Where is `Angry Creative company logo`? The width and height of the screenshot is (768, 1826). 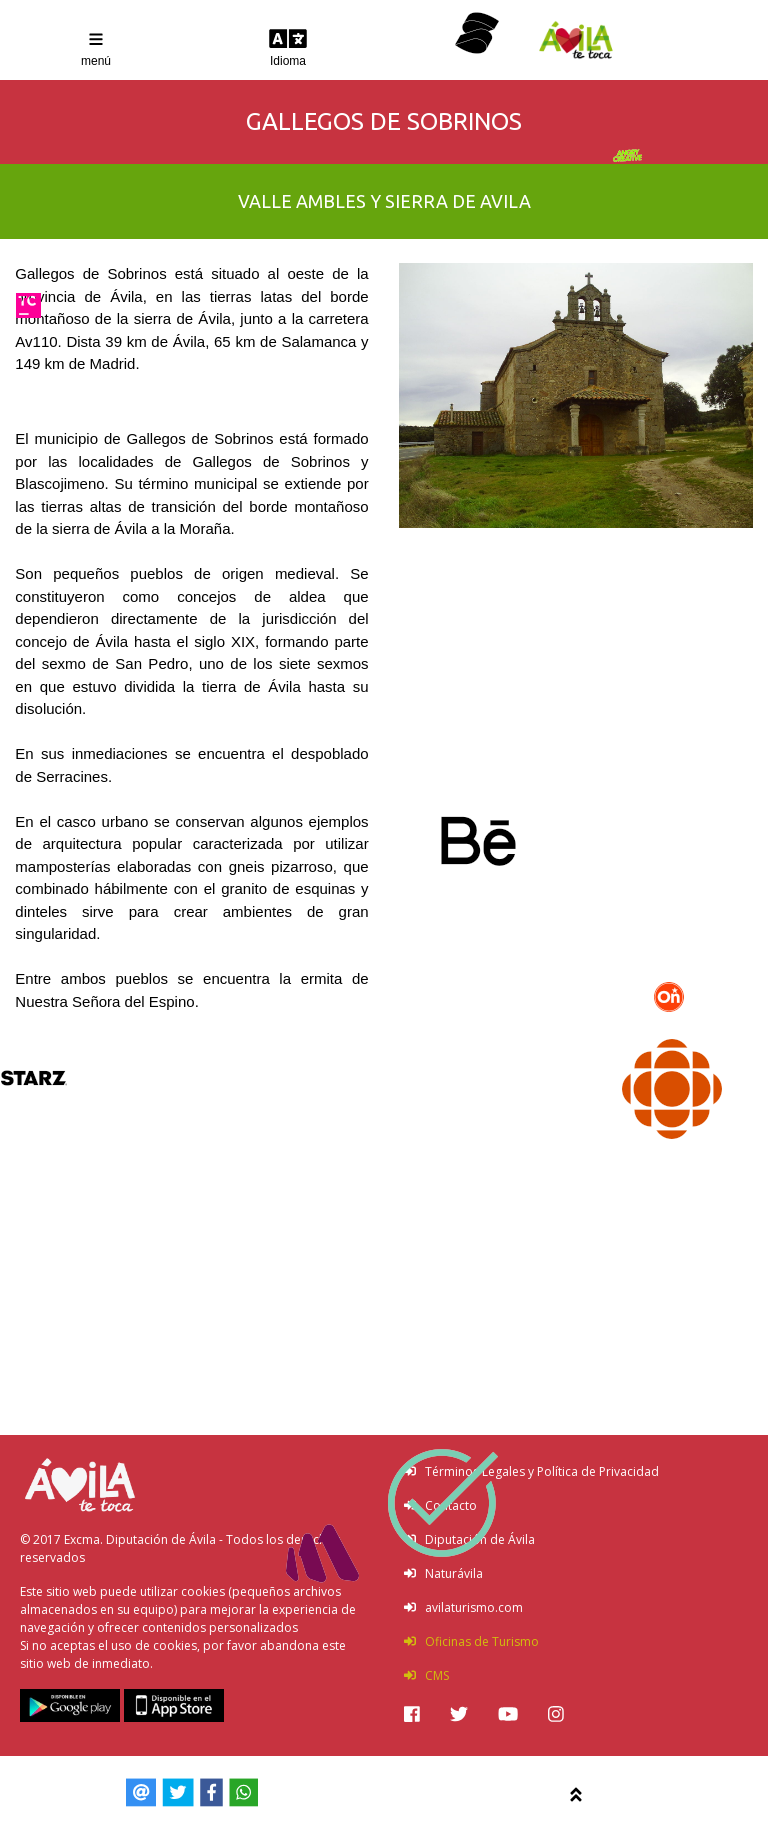
Angry Creative company logo is located at coordinates (627, 155).